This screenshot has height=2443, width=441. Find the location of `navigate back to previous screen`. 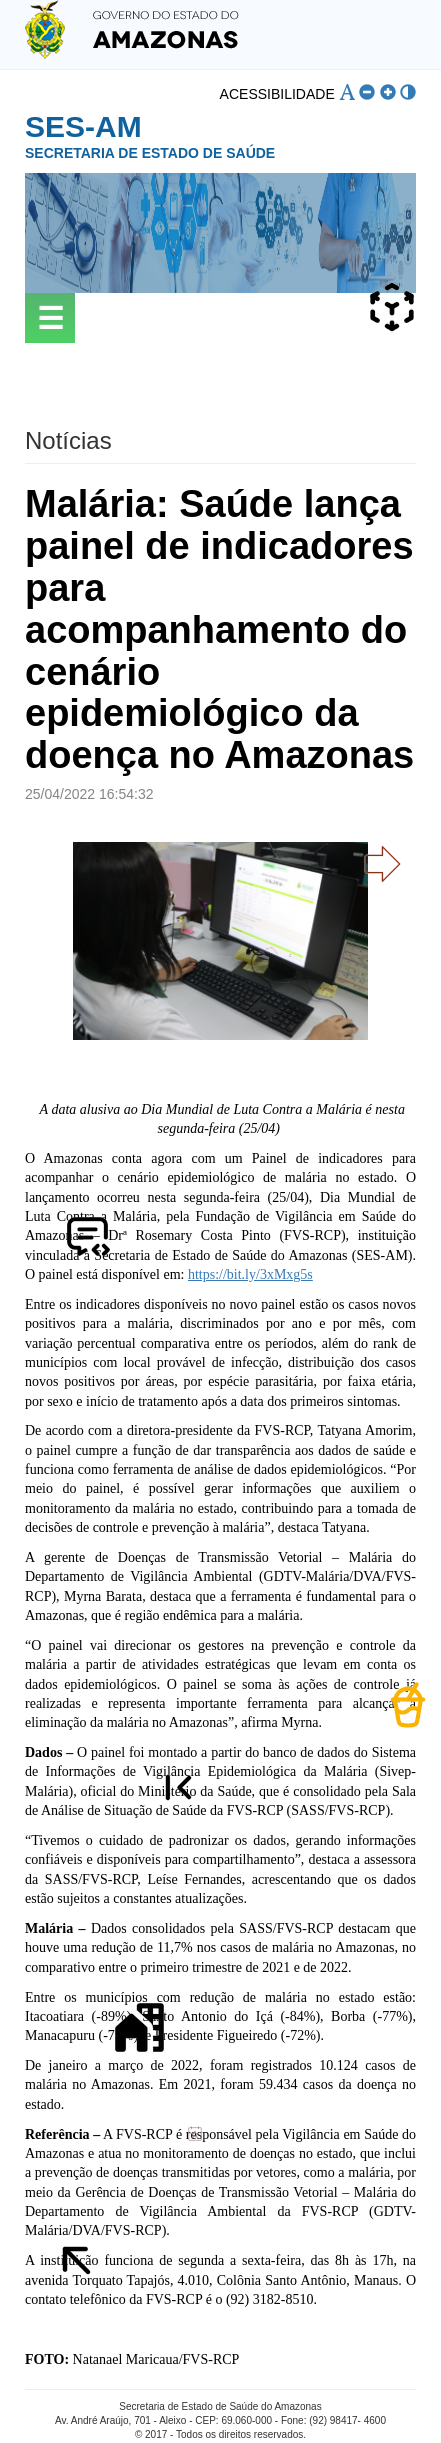

navigate back to previous screen is located at coordinates (76, 2260).